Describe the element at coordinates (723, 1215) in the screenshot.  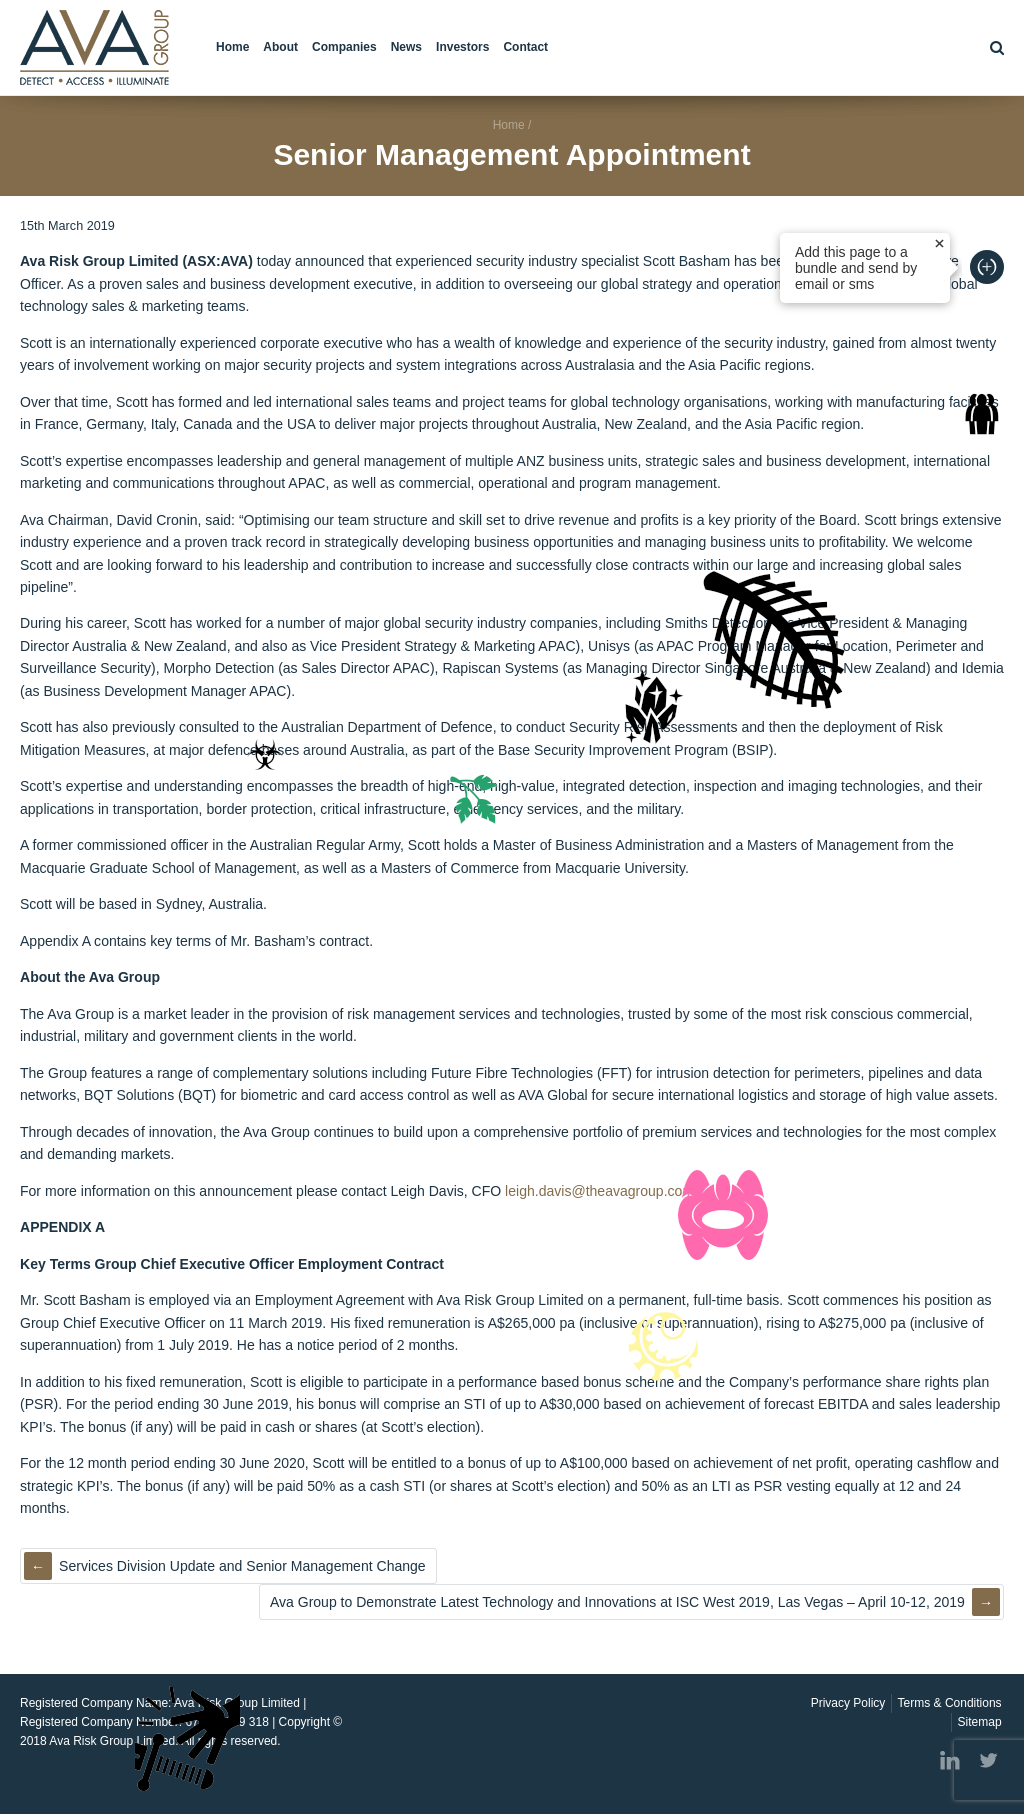
I see `decorative mask or carnival costume icon` at that location.